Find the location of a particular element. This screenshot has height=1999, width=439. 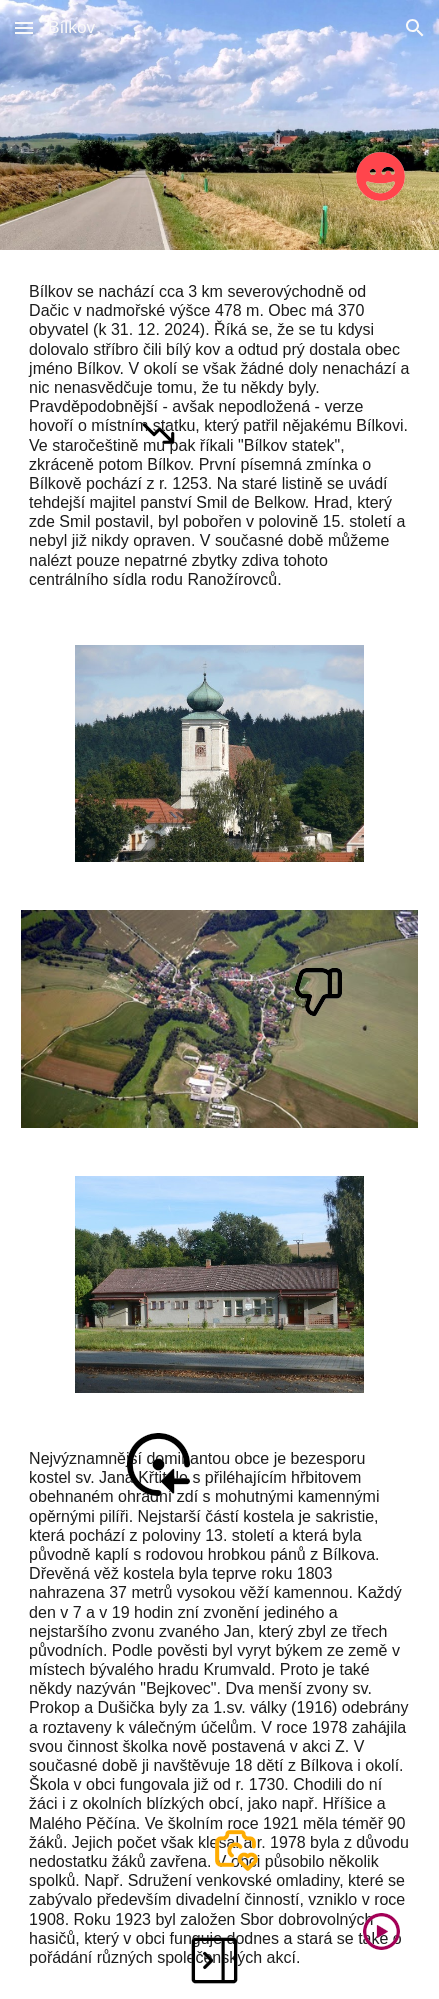

add a playful or flirty reaction to a message is located at coordinates (380, 176).